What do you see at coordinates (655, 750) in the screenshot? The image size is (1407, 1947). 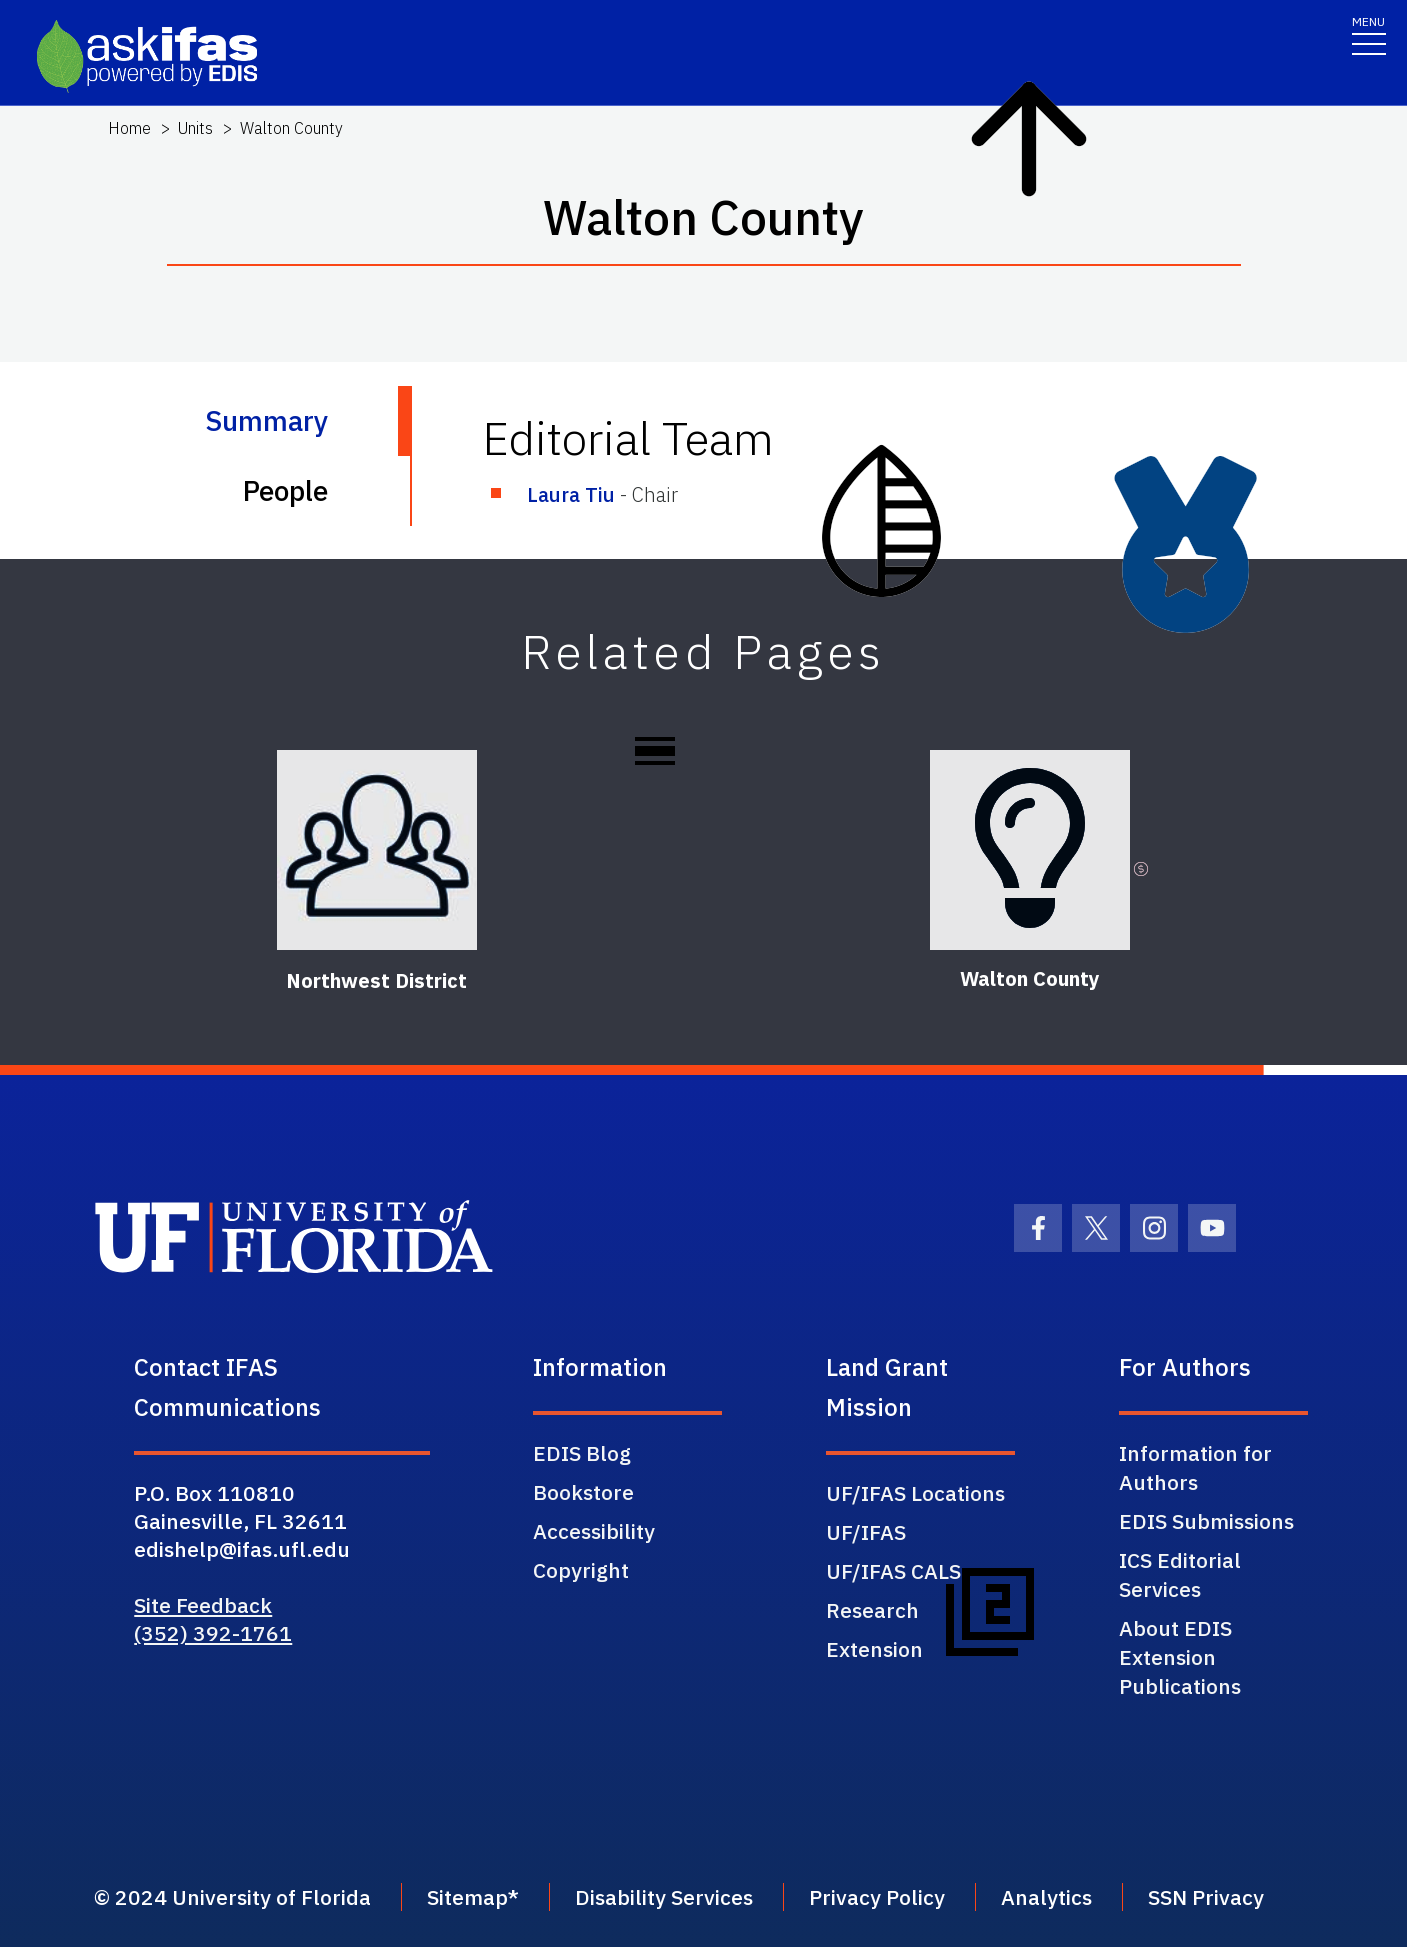 I see `switch to day view in calendar` at bounding box center [655, 750].